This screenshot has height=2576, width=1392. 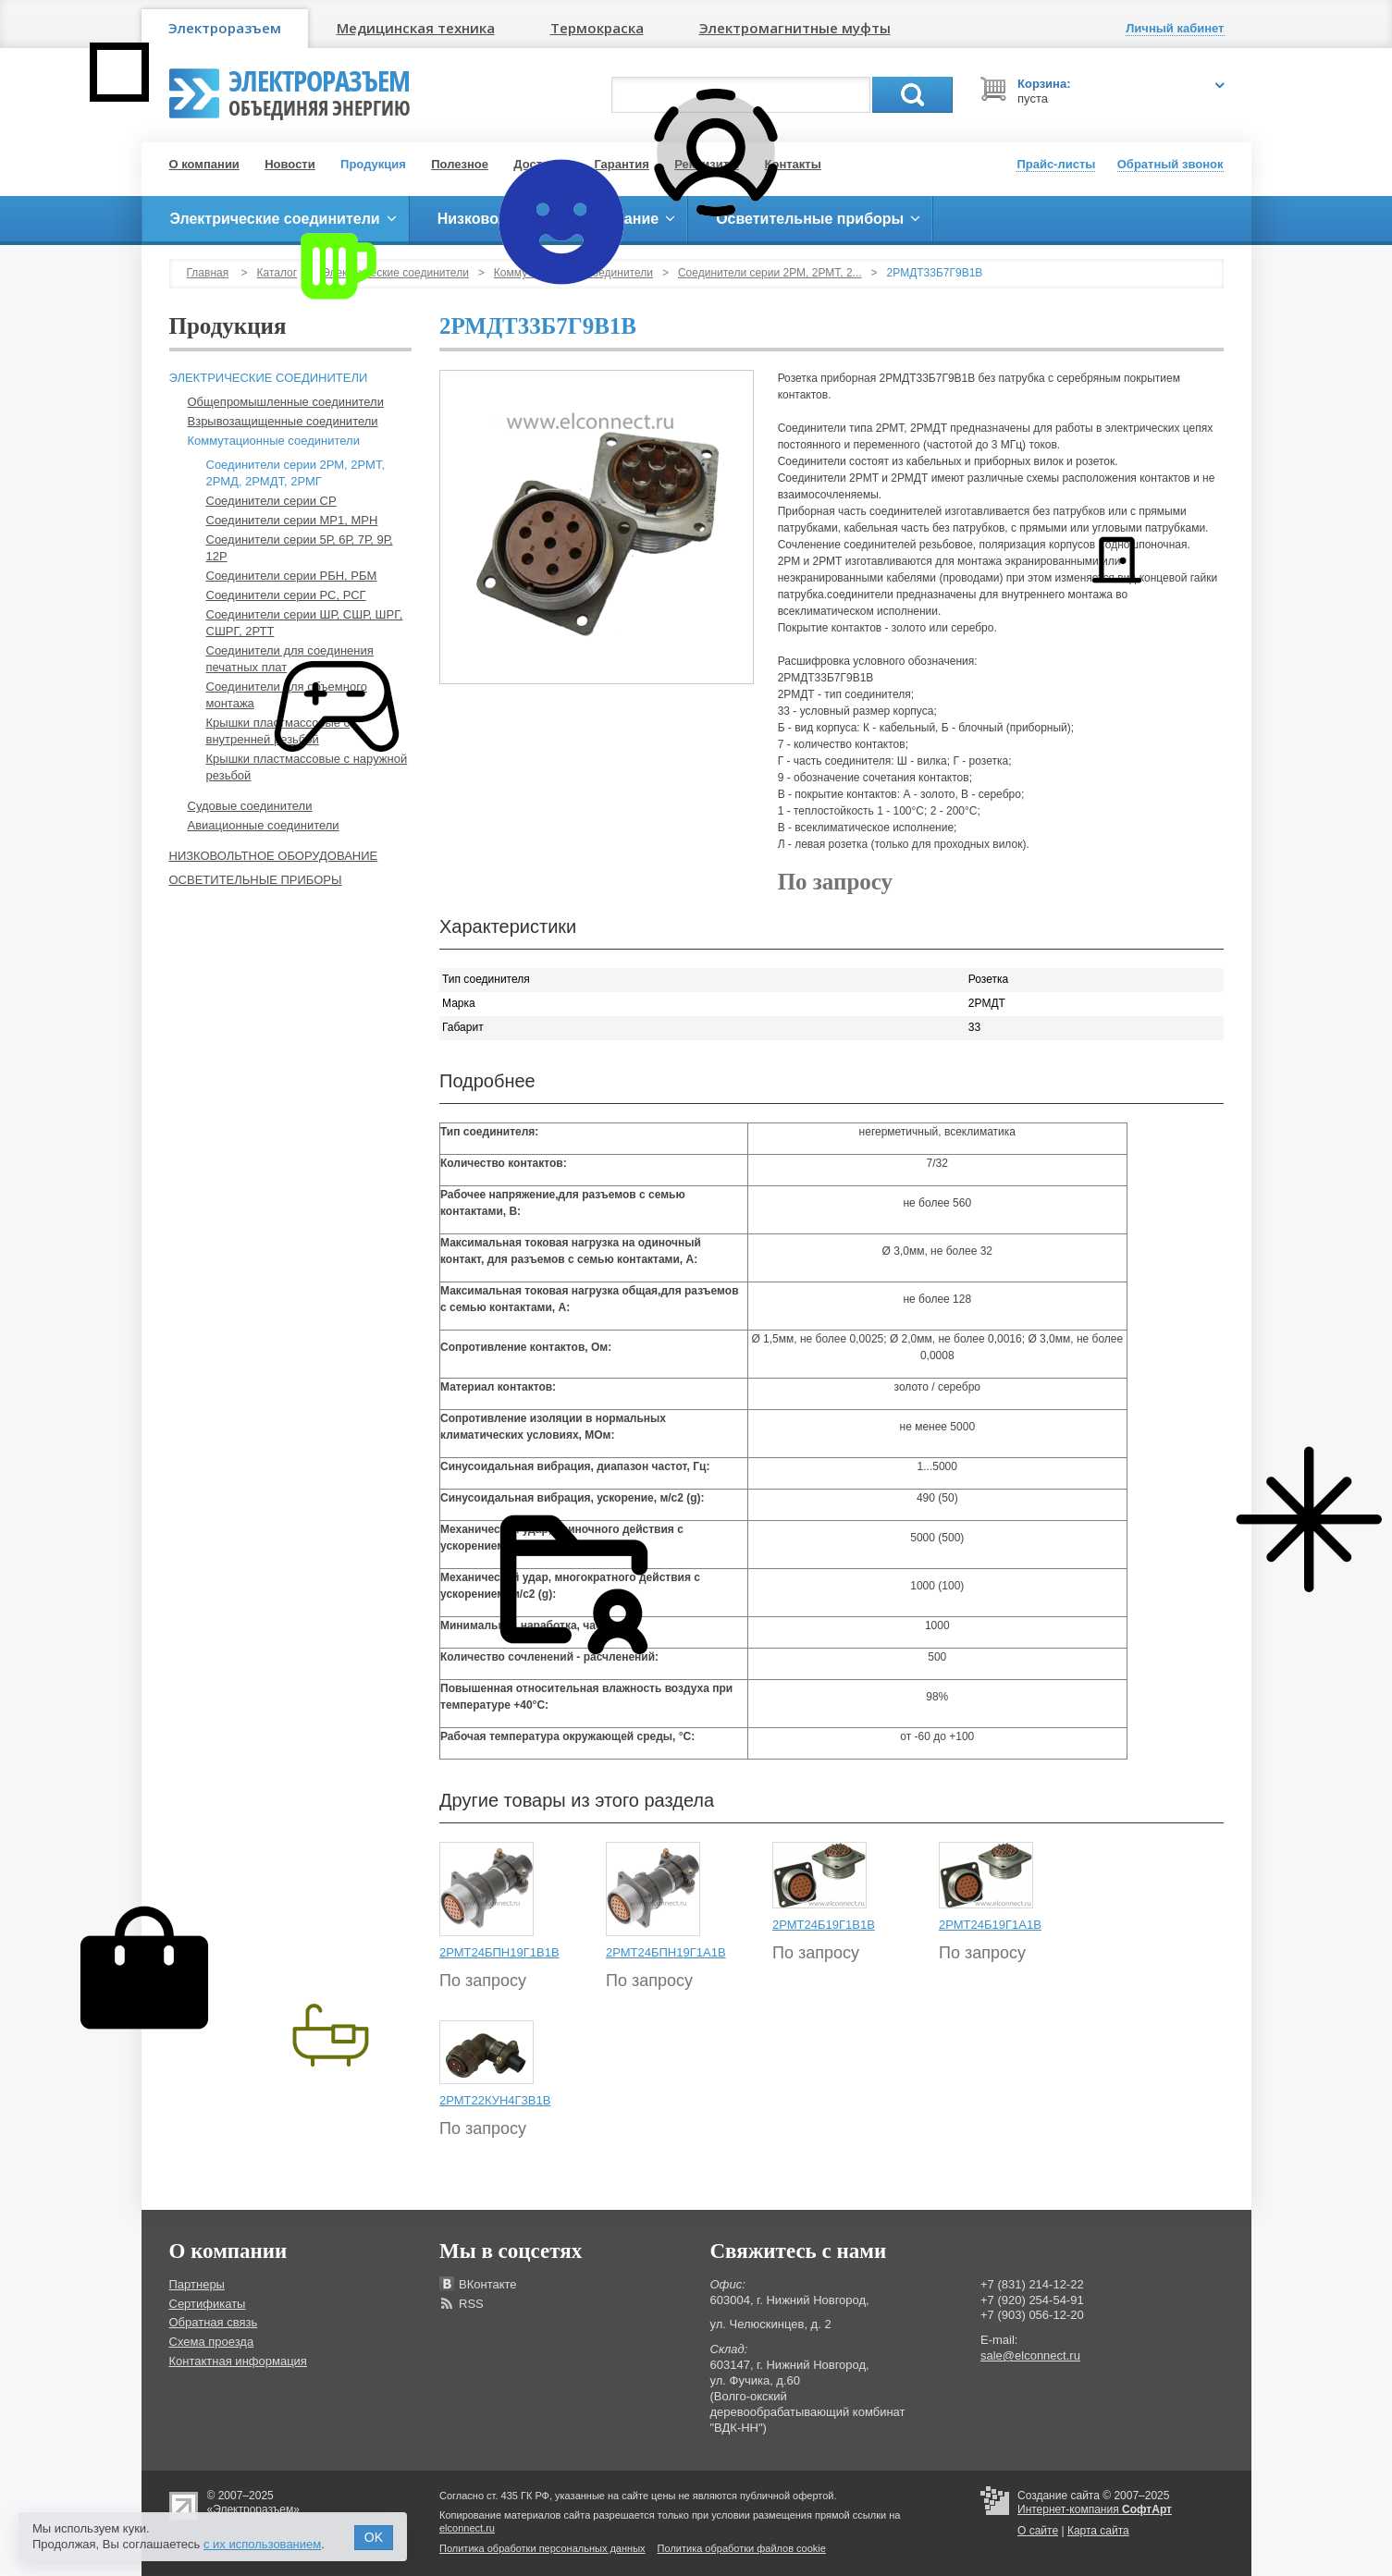 I want to click on incomplete or pending user profile, so click(x=716, y=153).